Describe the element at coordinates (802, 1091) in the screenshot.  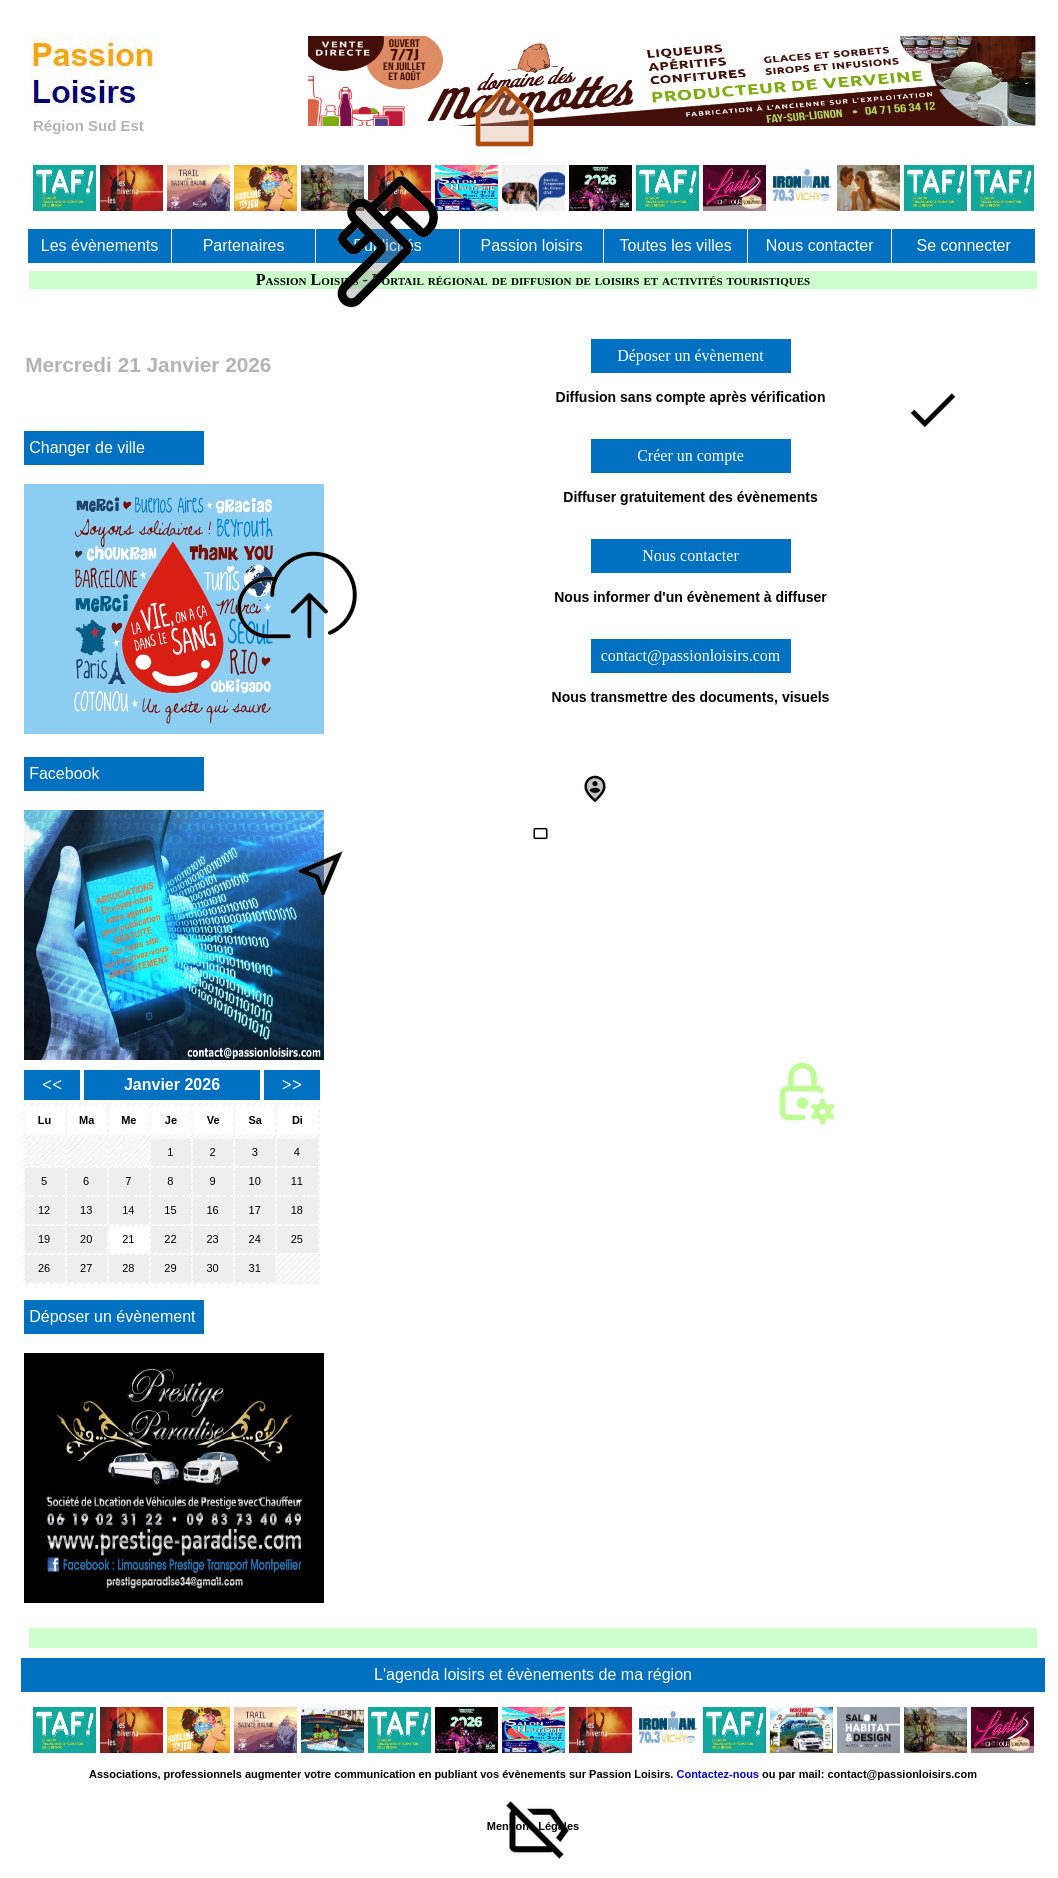
I see `access security settings` at that location.